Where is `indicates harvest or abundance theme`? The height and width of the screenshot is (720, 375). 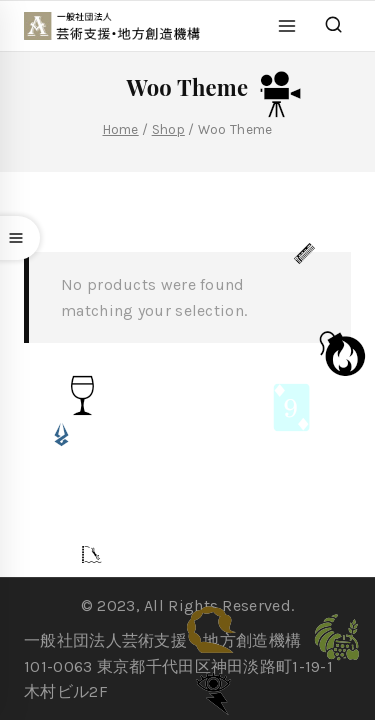
indicates harvest or abundance theme is located at coordinates (337, 637).